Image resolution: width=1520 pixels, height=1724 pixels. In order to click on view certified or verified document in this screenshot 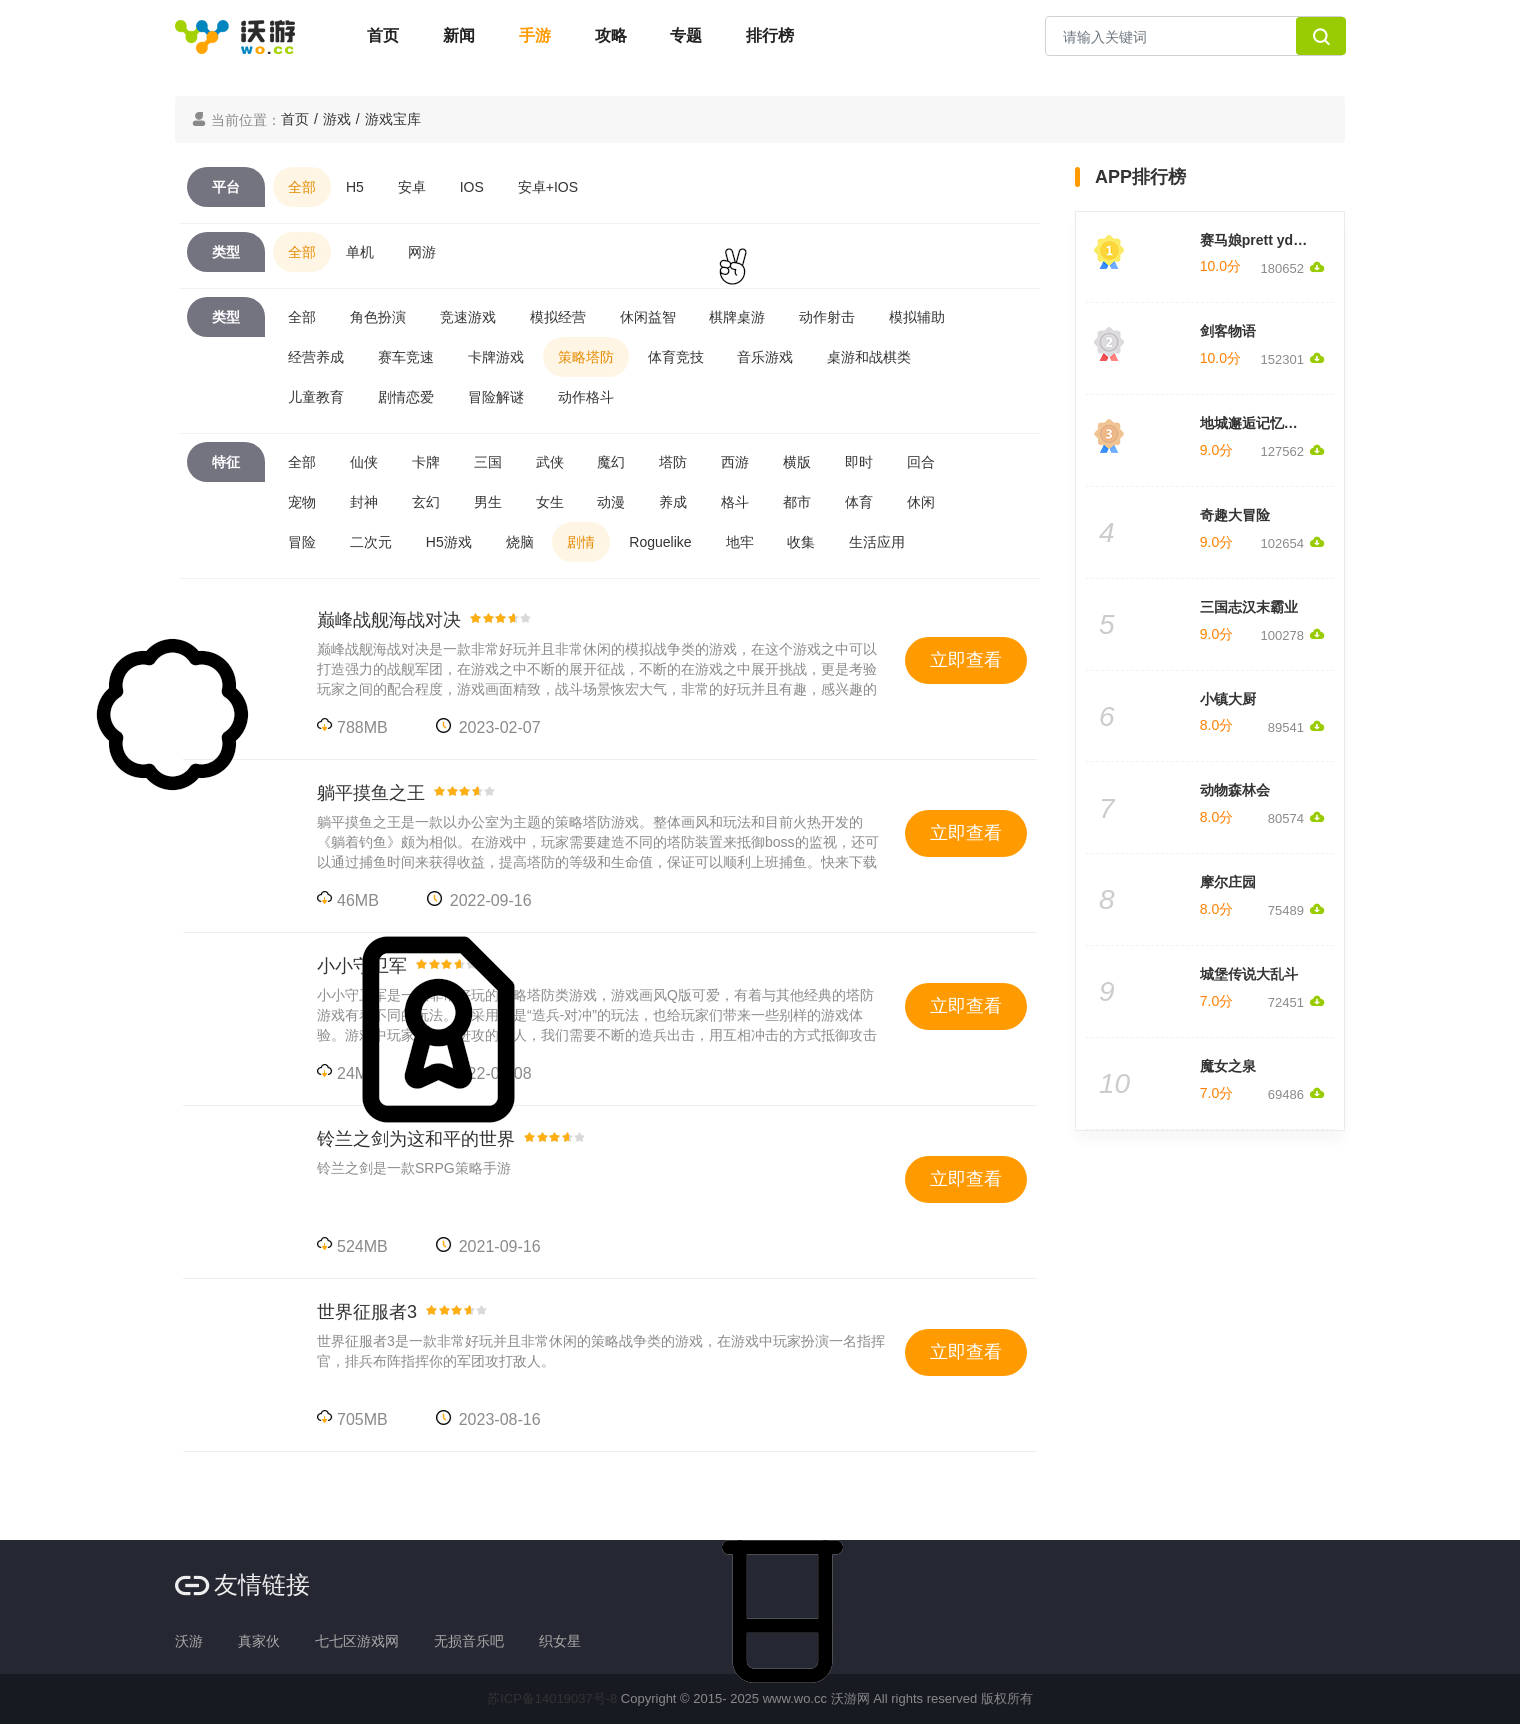, I will do `click(438, 1029)`.